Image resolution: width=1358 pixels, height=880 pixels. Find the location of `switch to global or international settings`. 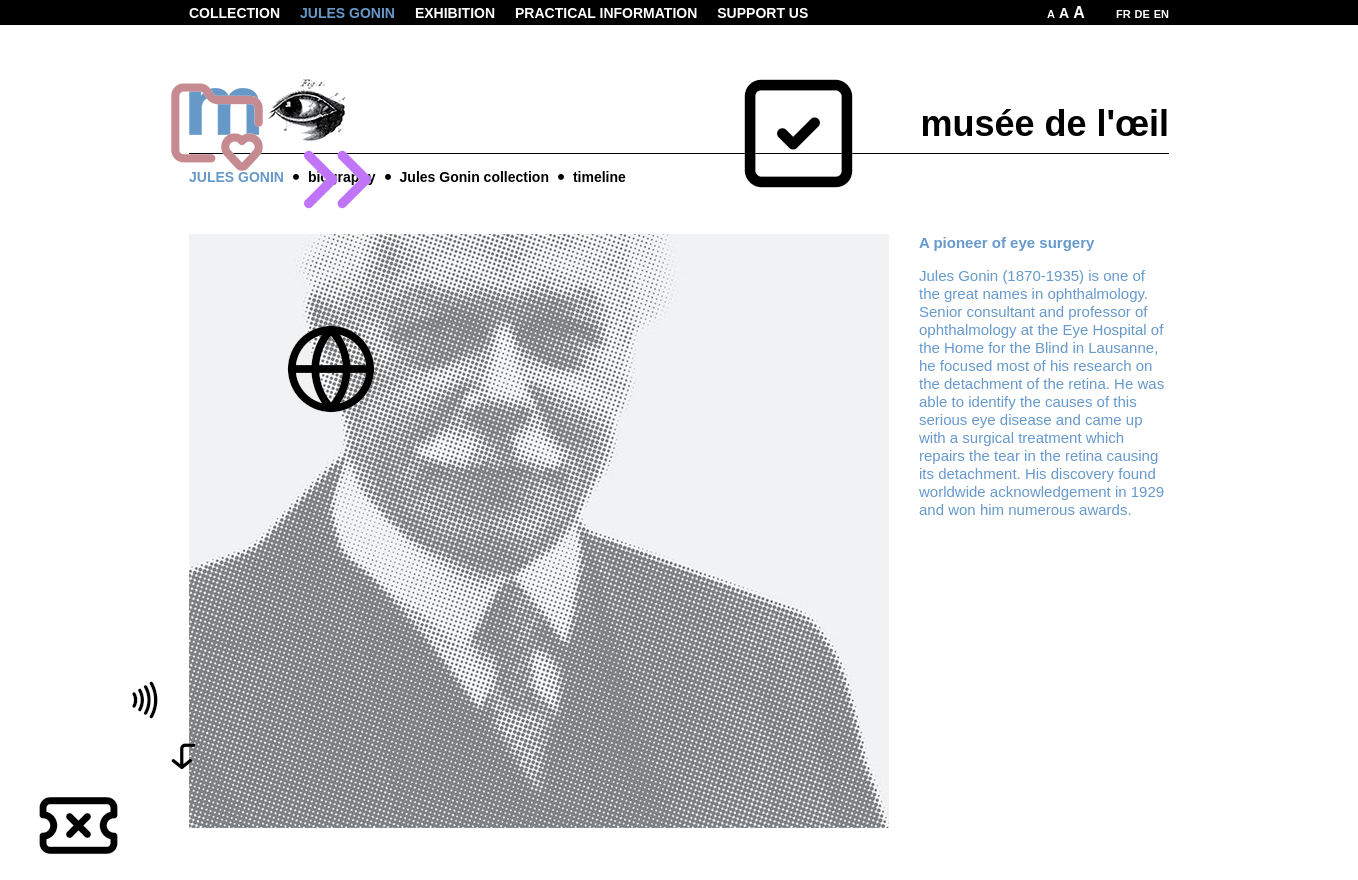

switch to global or international settings is located at coordinates (331, 369).